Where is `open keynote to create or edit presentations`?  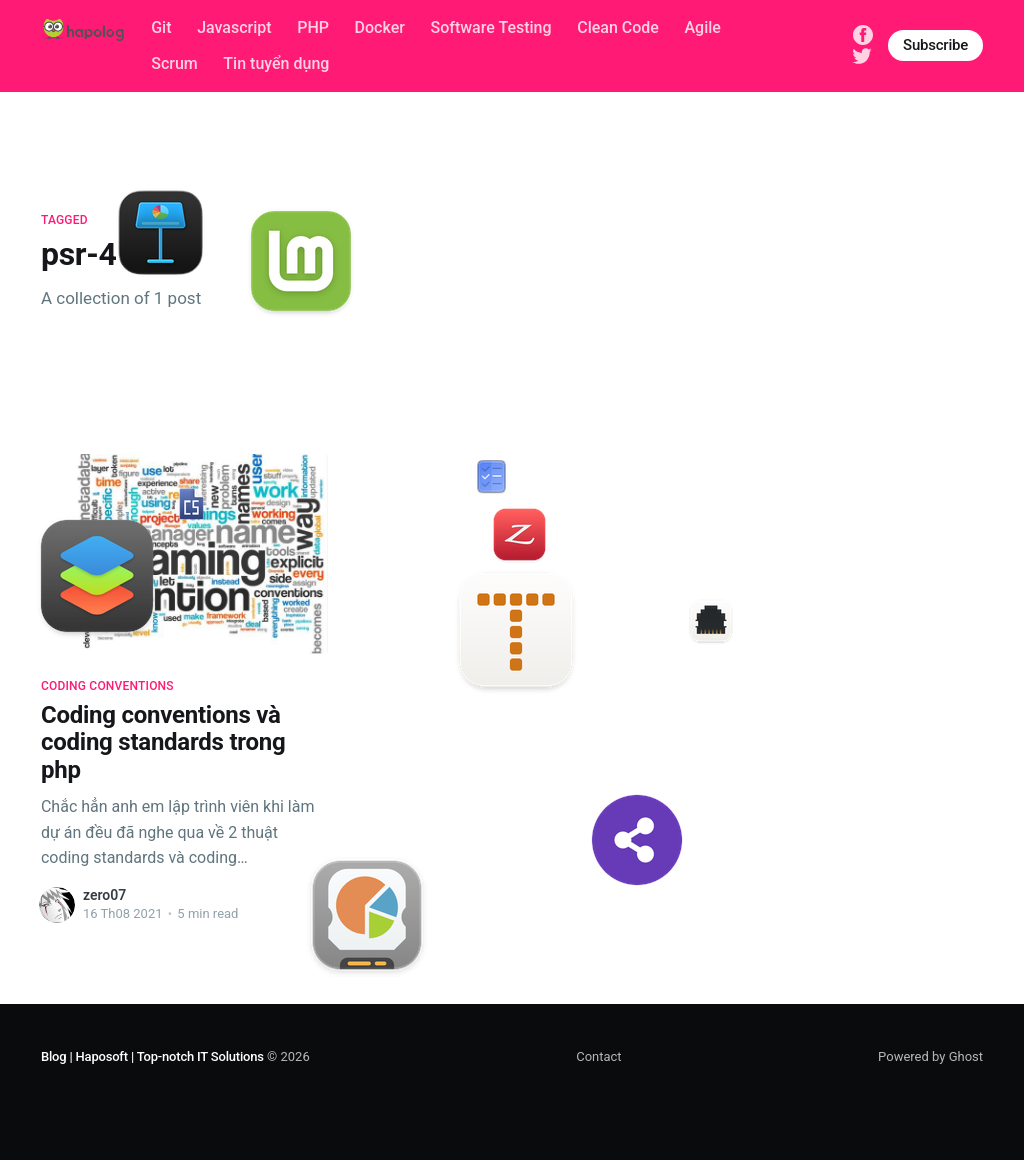
open keynote to create or edit presentations is located at coordinates (160, 232).